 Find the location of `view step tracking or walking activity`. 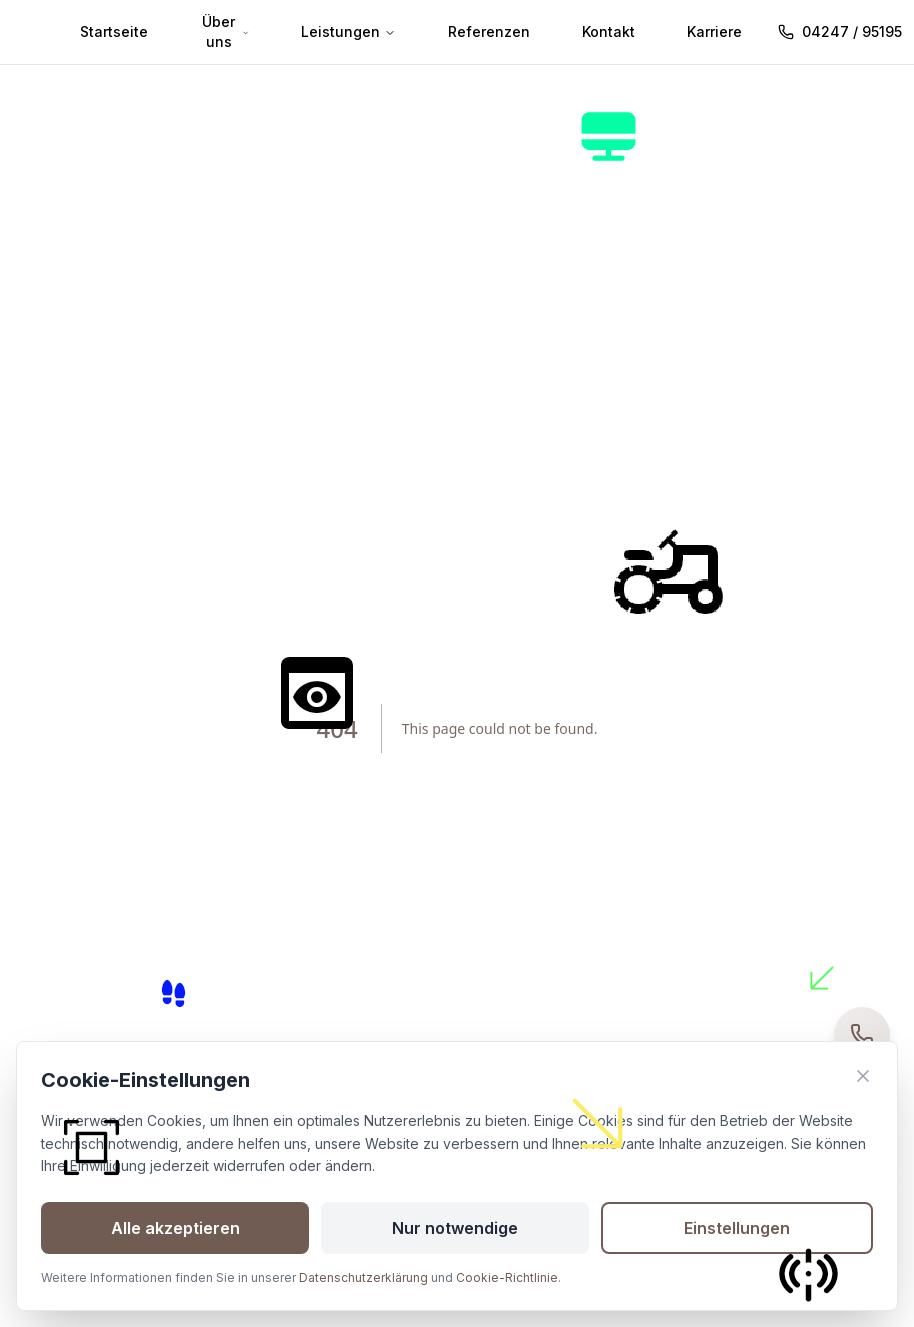

view step tracking or walking activity is located at coordinates (173, 993).